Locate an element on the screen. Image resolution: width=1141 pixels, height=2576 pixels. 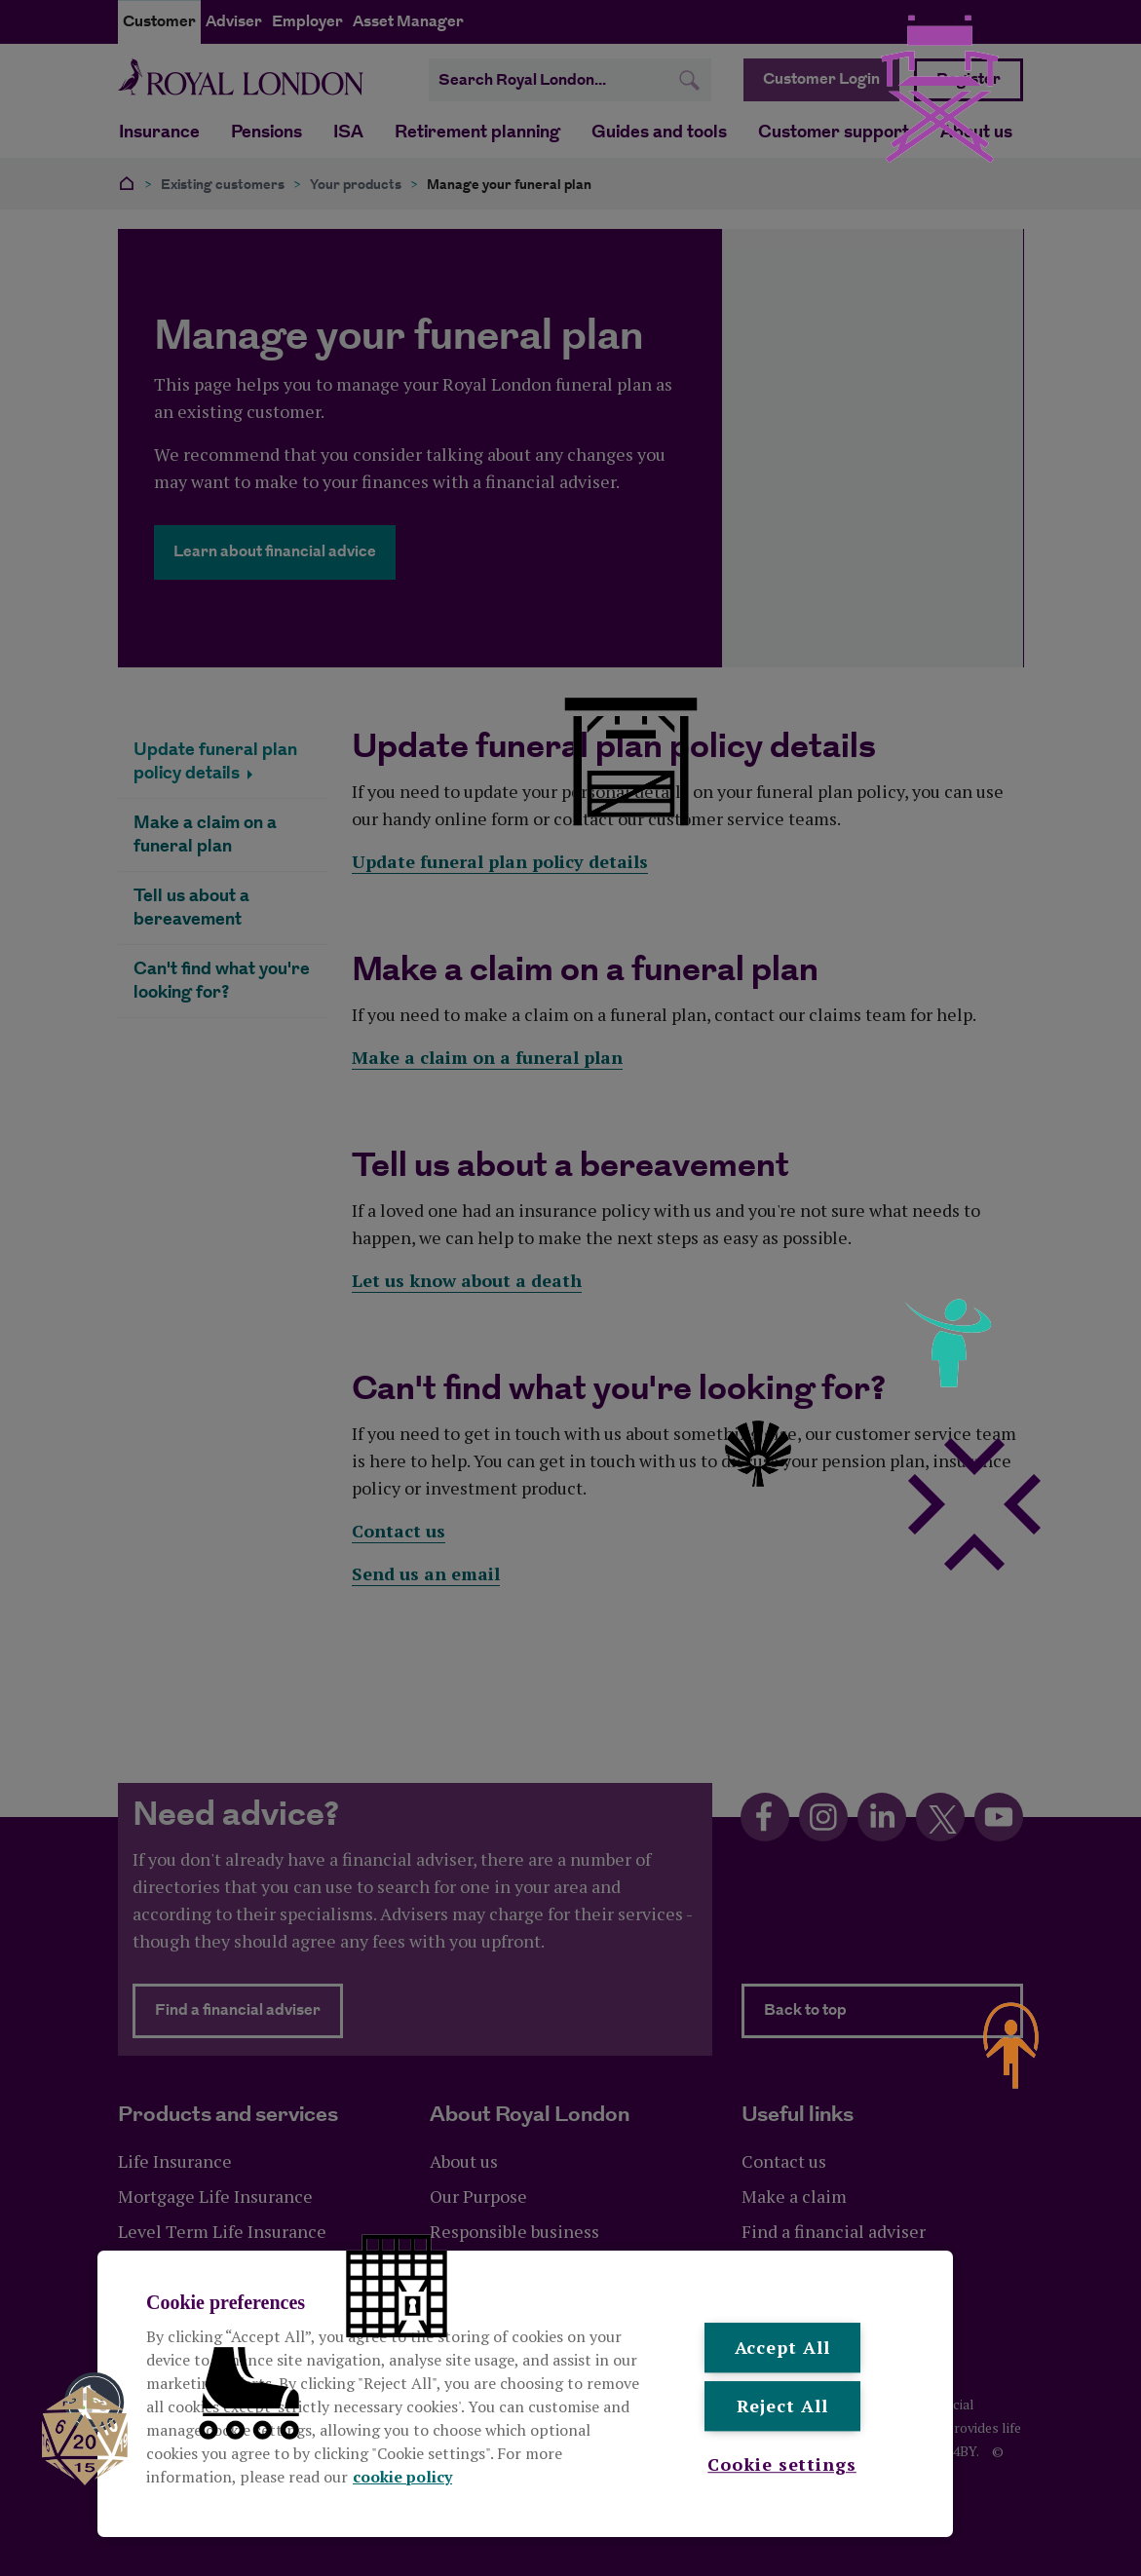
access director or creator mode is located at coordinates (939, 89).